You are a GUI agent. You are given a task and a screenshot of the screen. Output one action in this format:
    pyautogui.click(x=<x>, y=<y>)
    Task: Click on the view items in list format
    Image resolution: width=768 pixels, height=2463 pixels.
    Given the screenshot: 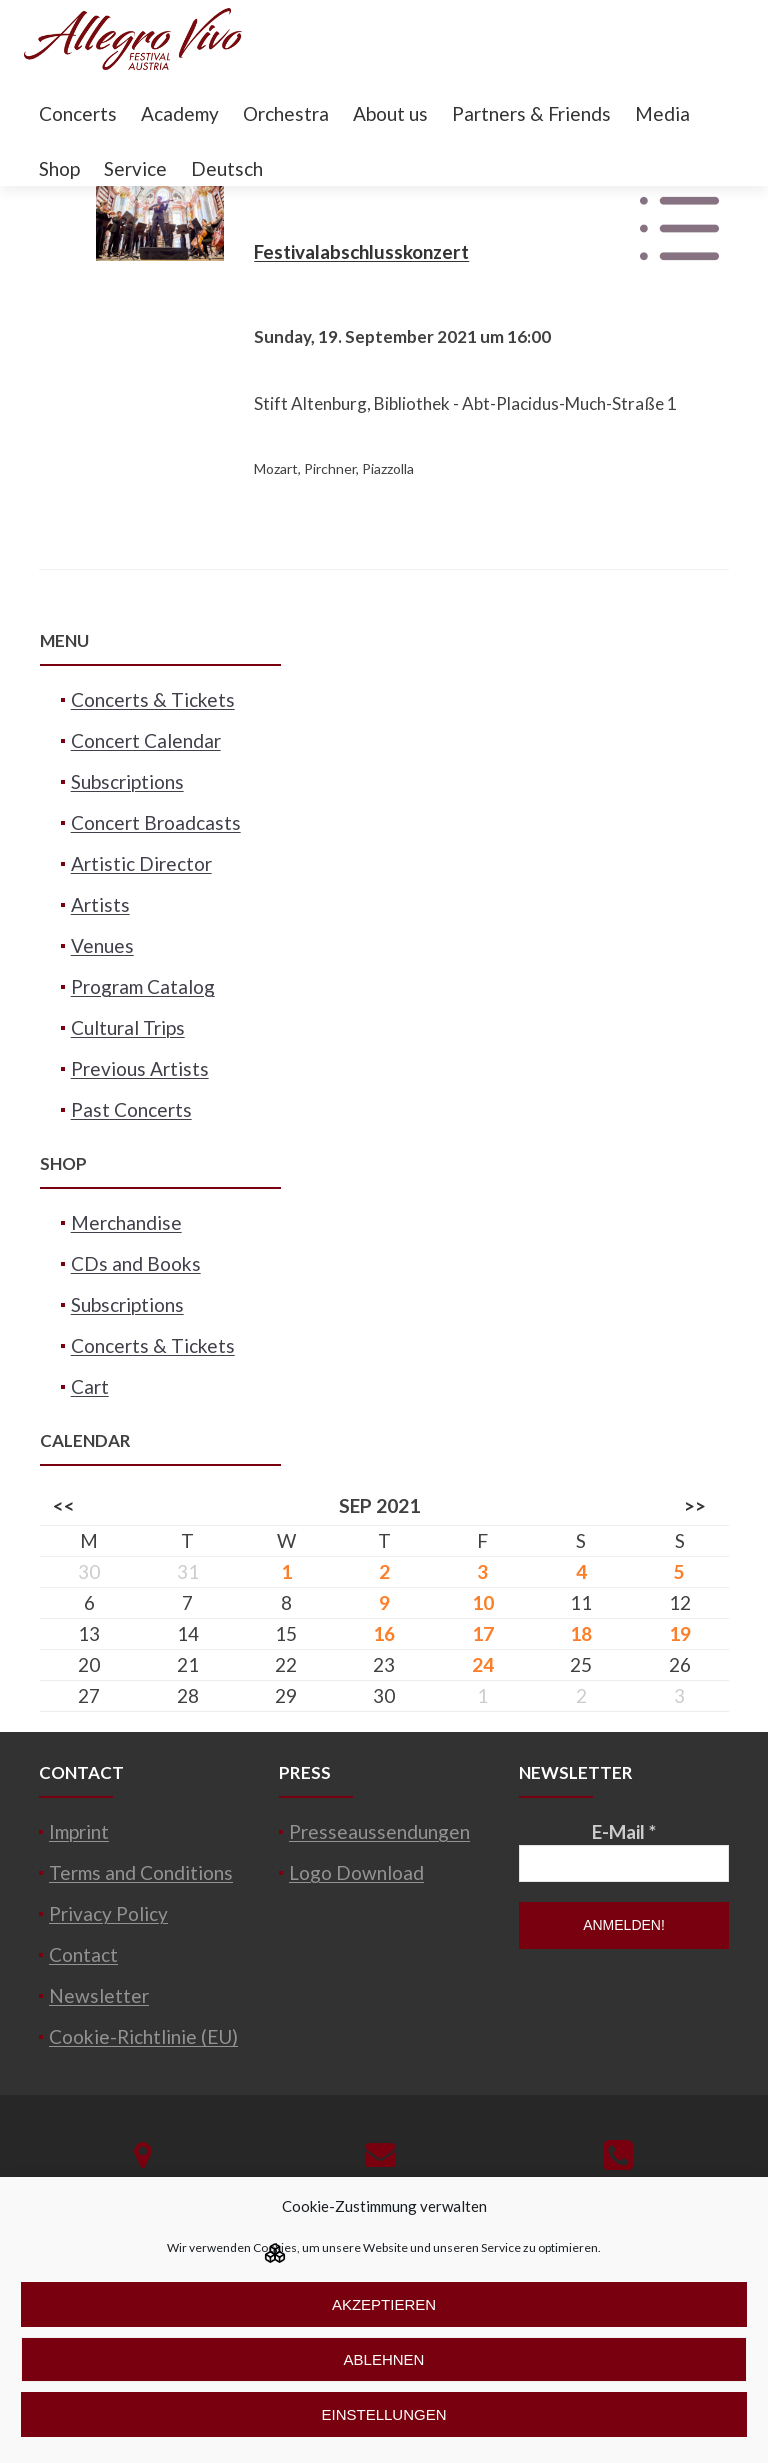 What is the action you would take?
    pyautogui.click(x=679, y=228)
    